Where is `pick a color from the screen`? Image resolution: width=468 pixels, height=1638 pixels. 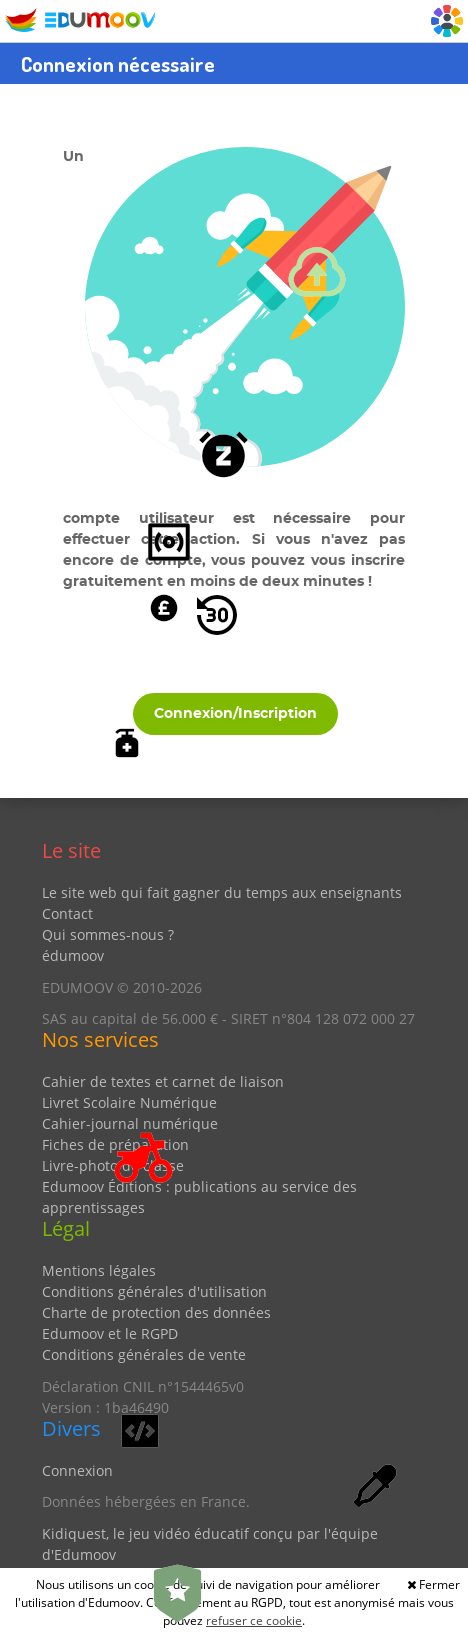
pick a color from the screen is located at coordinates (375, 1486).